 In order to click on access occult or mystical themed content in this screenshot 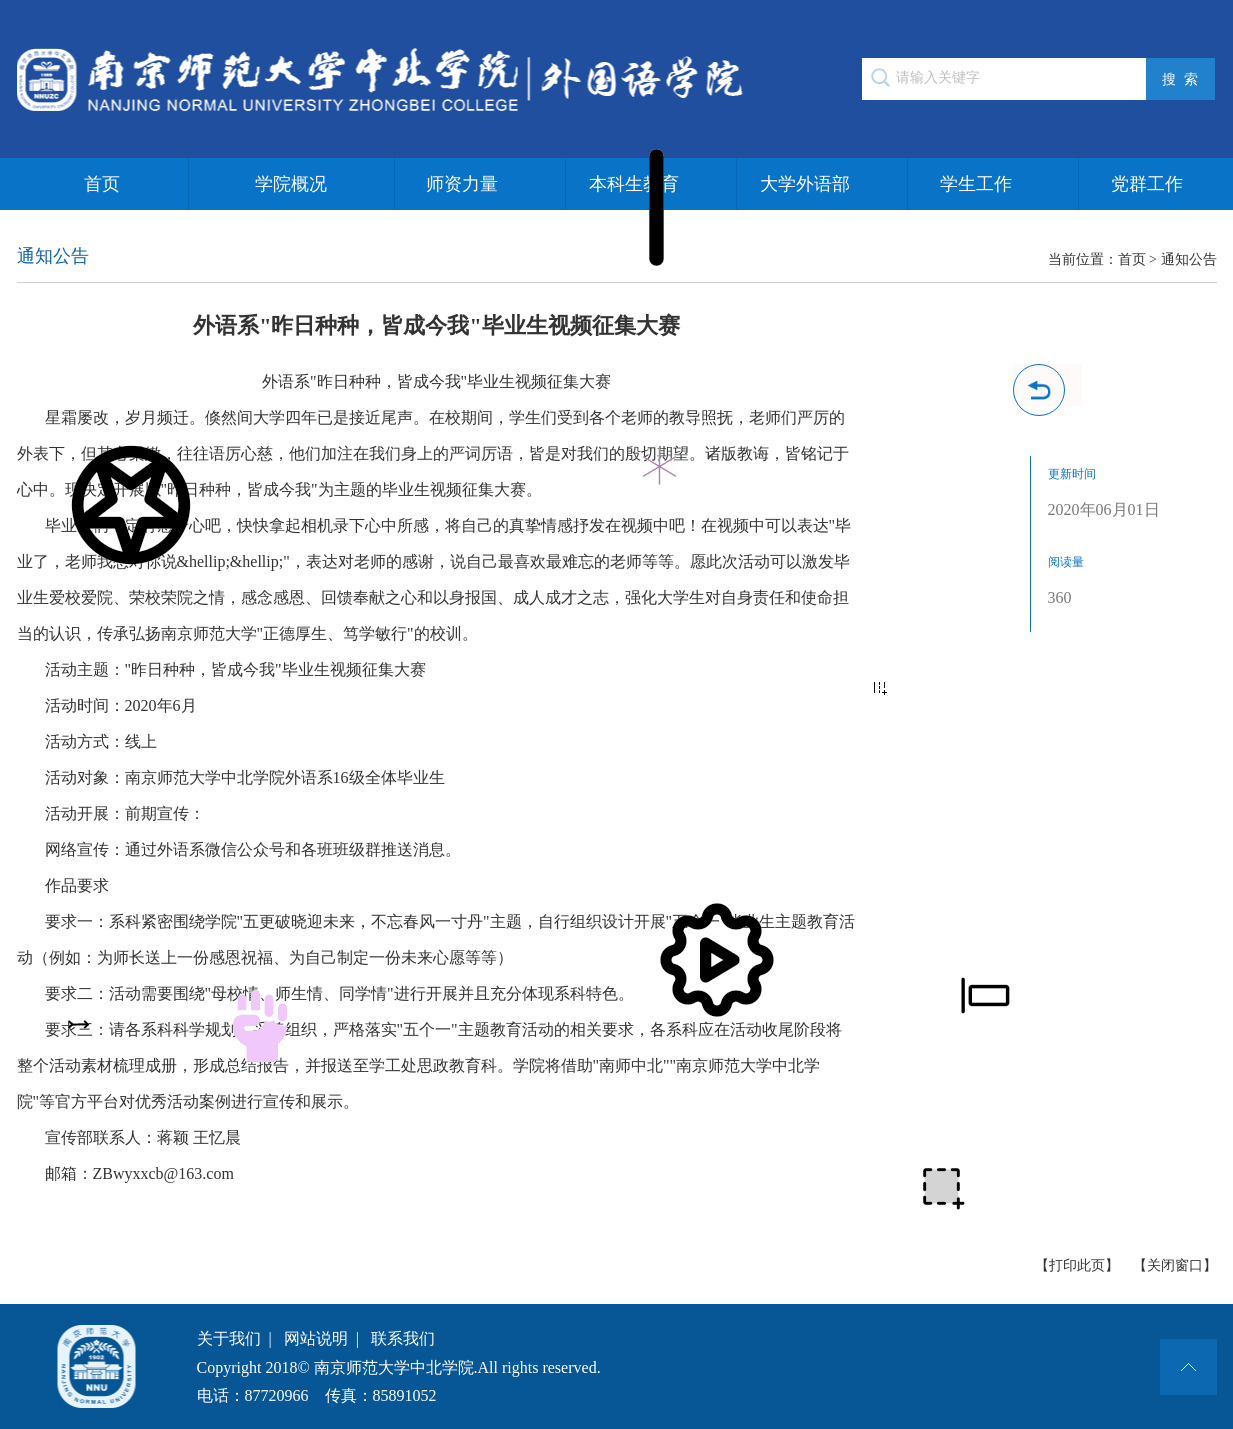, I will do `click(131, 505)`.